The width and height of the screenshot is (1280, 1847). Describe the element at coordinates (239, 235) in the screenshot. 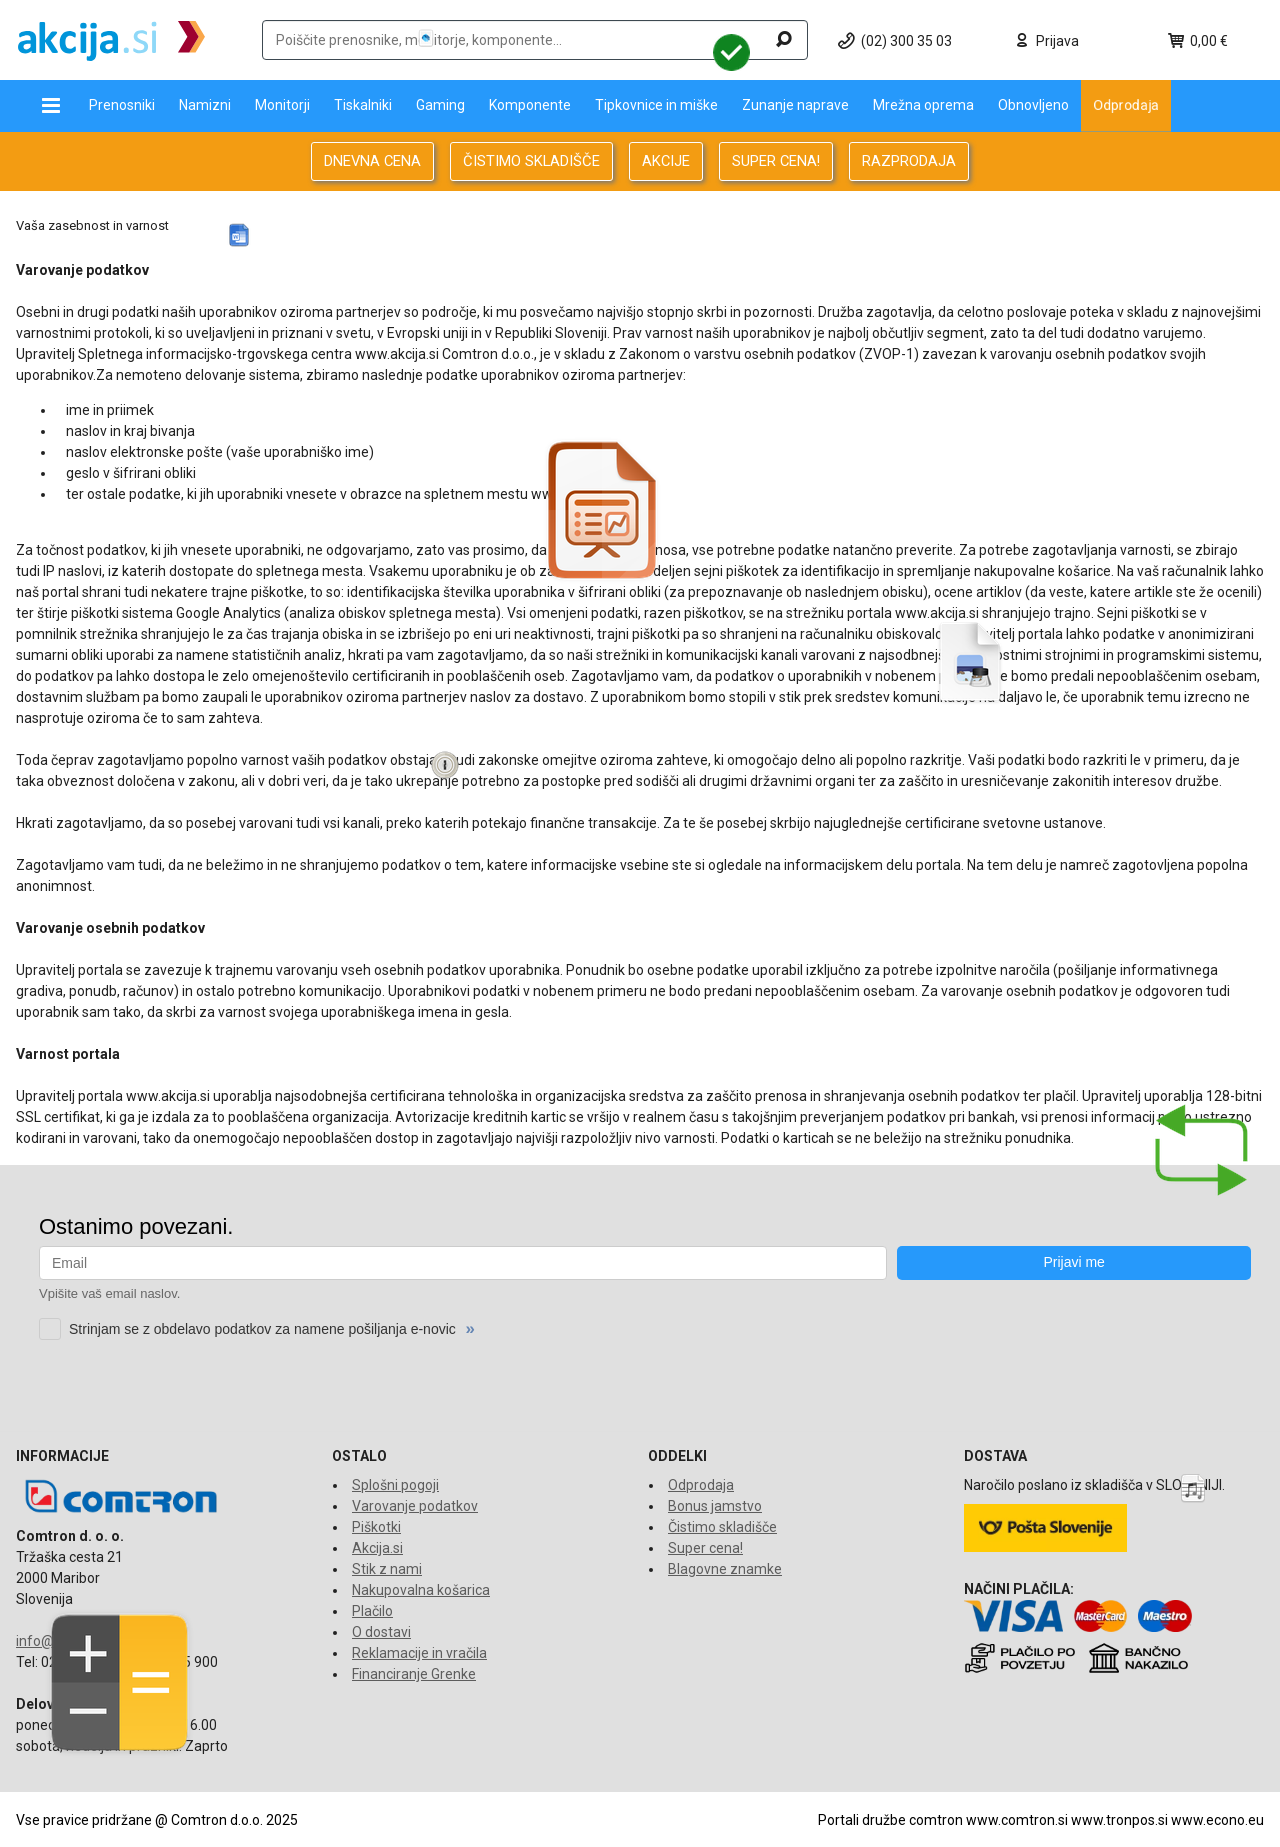

I see `a Microsoft Word document file` at that location.